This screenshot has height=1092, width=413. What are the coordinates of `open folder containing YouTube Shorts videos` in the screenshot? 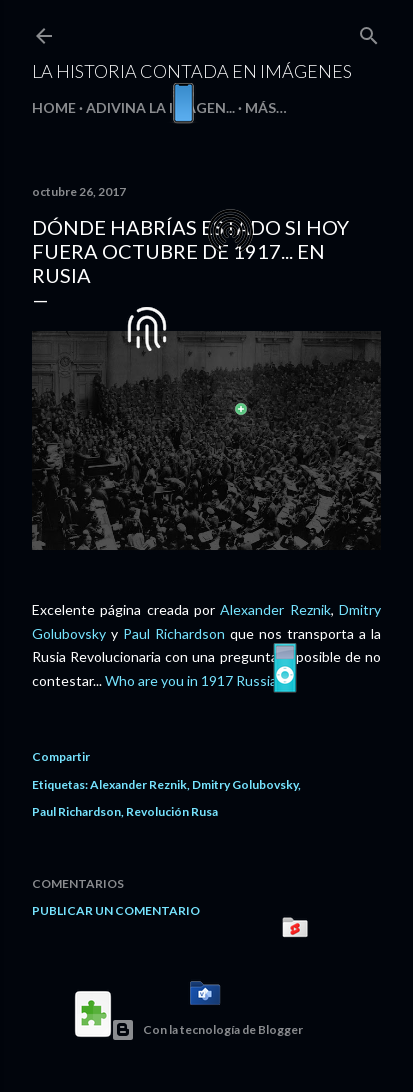 It's located at (295, 928).